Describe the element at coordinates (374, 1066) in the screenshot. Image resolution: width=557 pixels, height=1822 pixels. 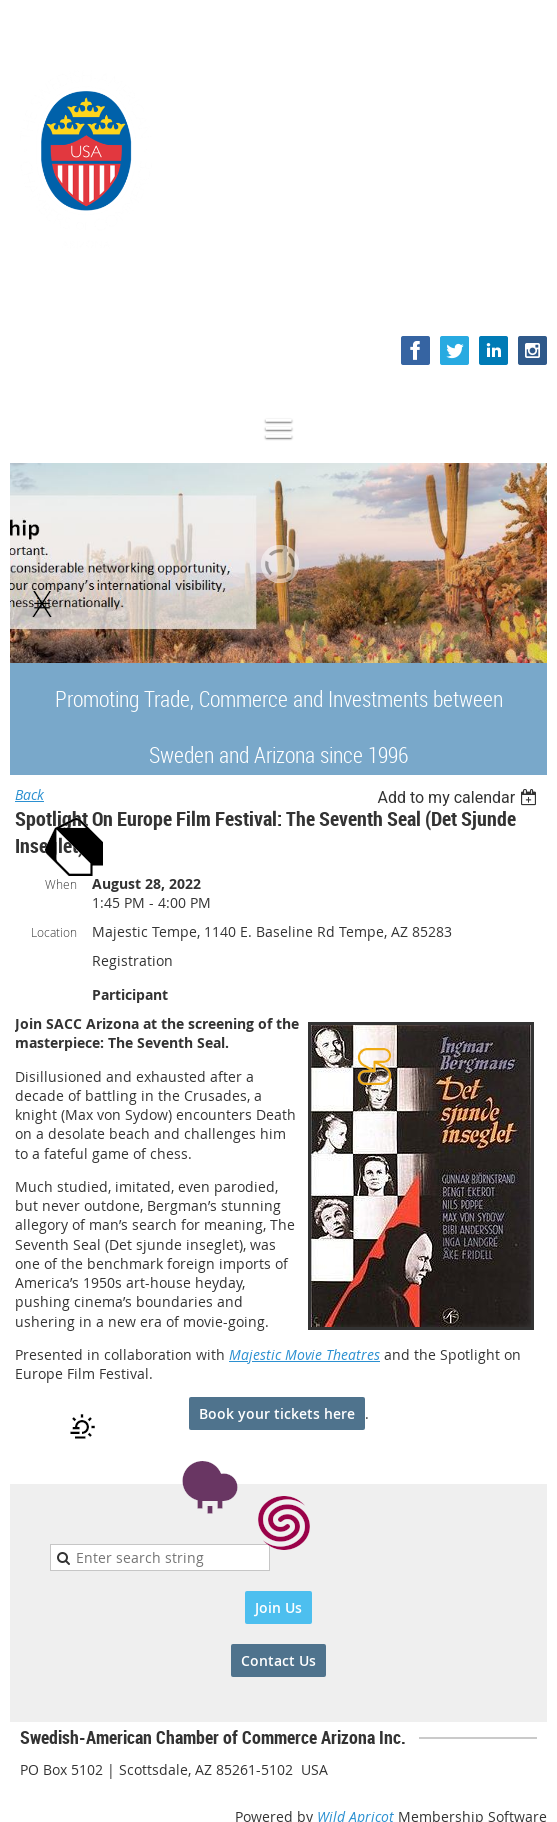
I see `open Session messaging app` at that location.